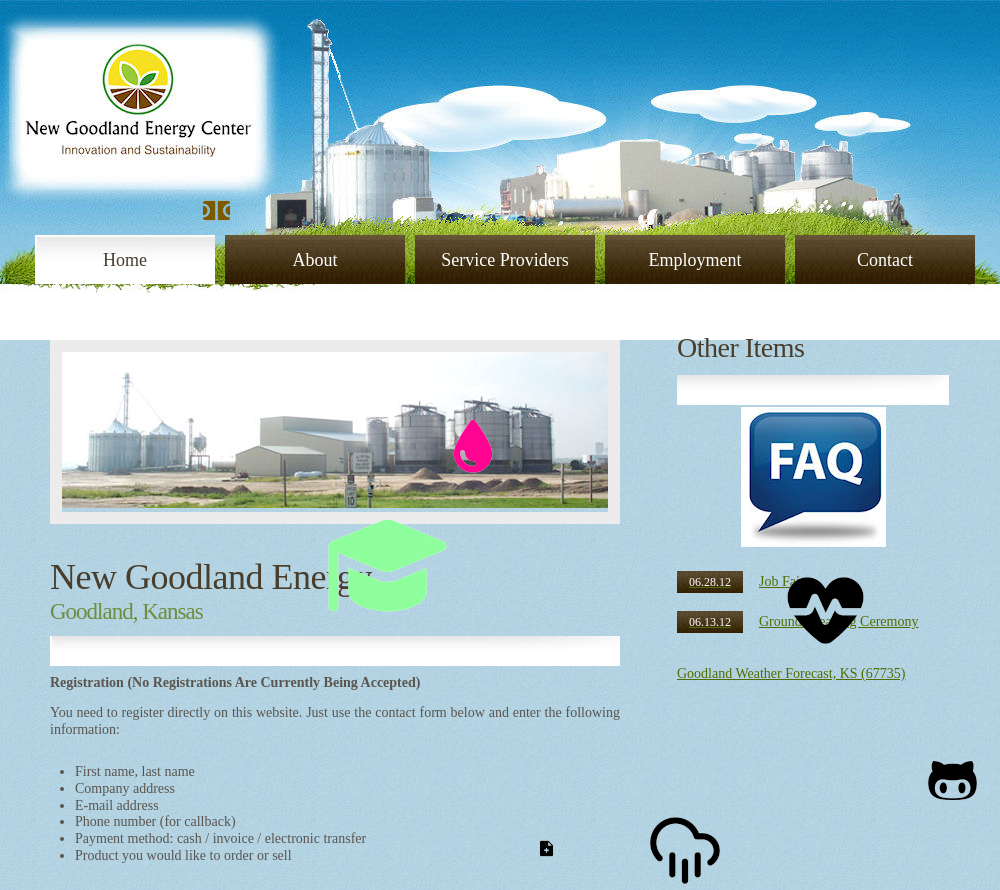 The image size is (1000, 890). I want to click on view basketball court information, so click(216, 210).